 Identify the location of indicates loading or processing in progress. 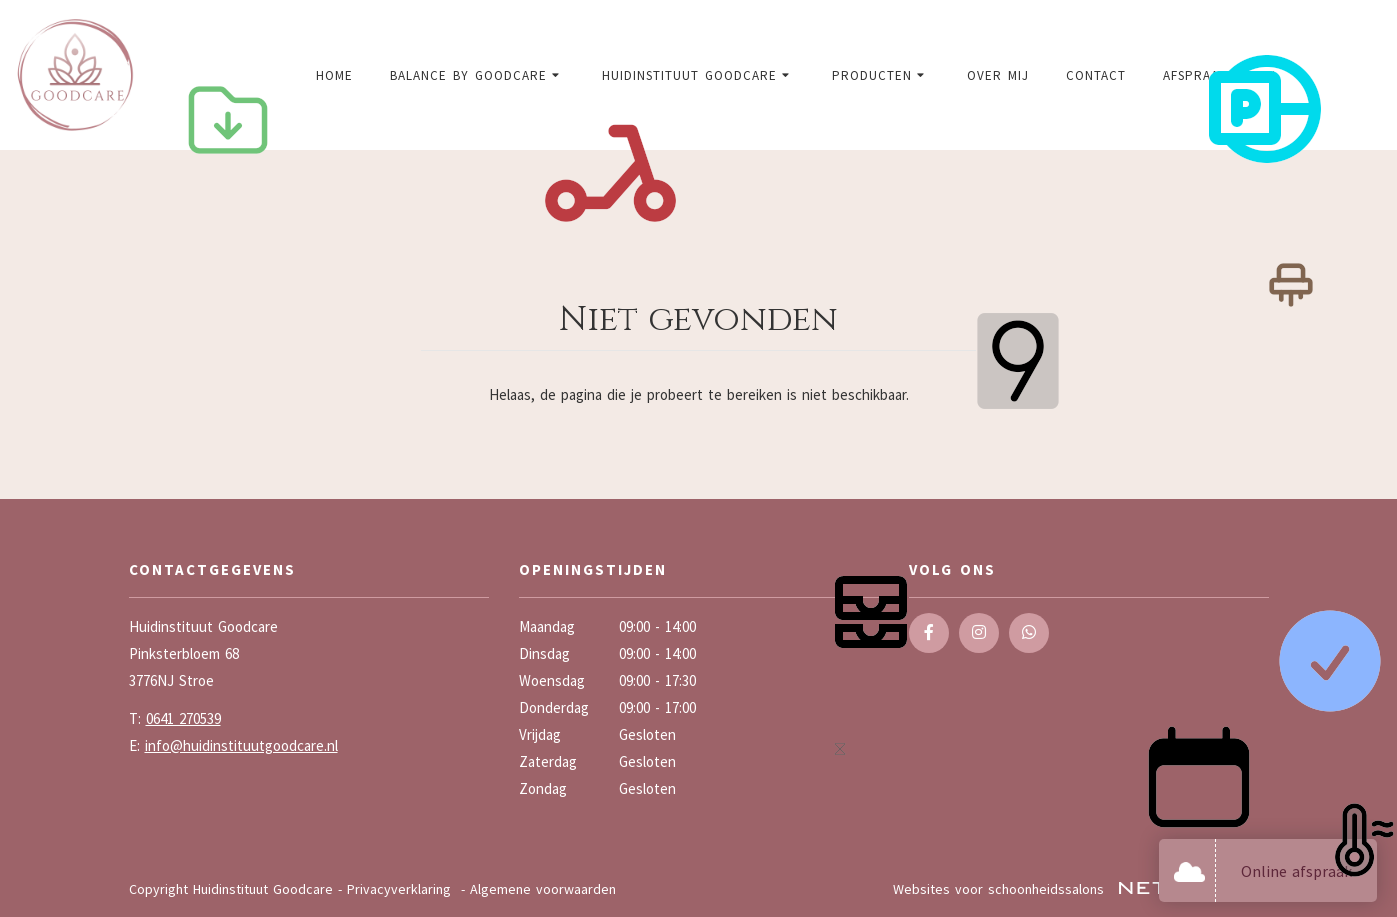
(840, 749).